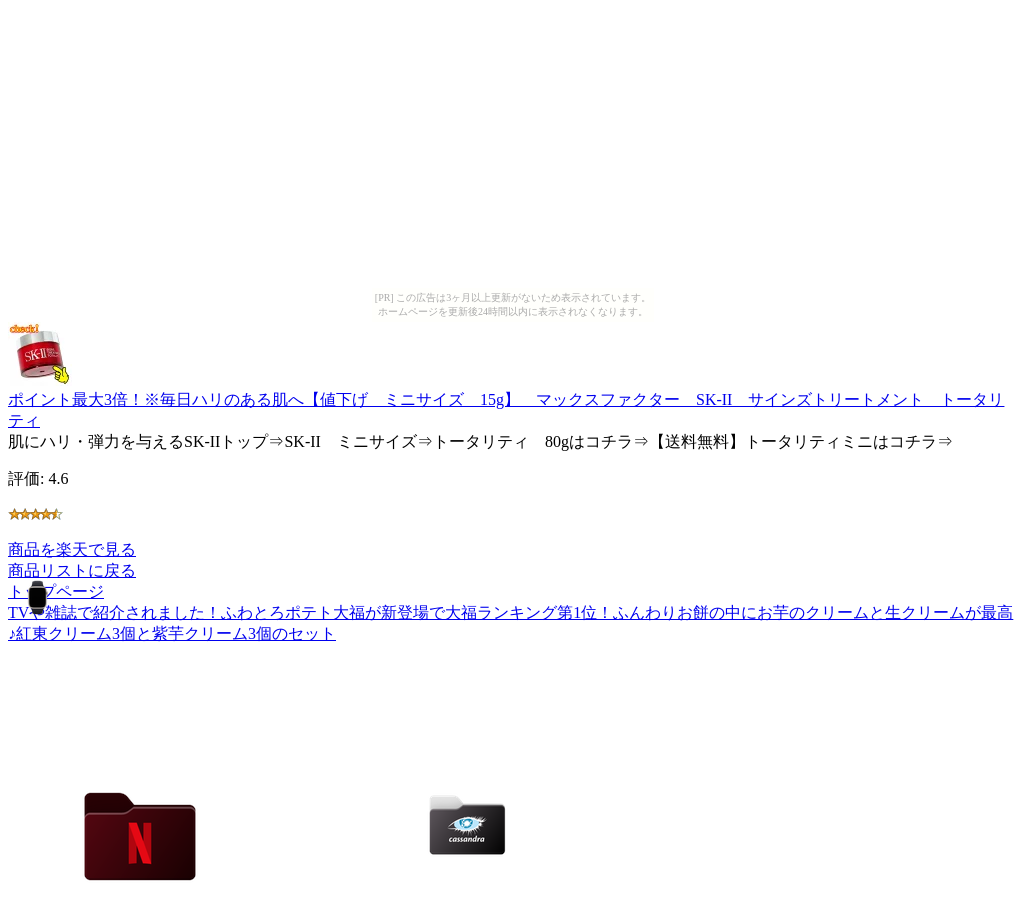 This screenshot has height=903, width=1026. Describe the element at coordinates (139, 839) in the screenshot. I see `open folder containing netflix downloads or media` at that location.